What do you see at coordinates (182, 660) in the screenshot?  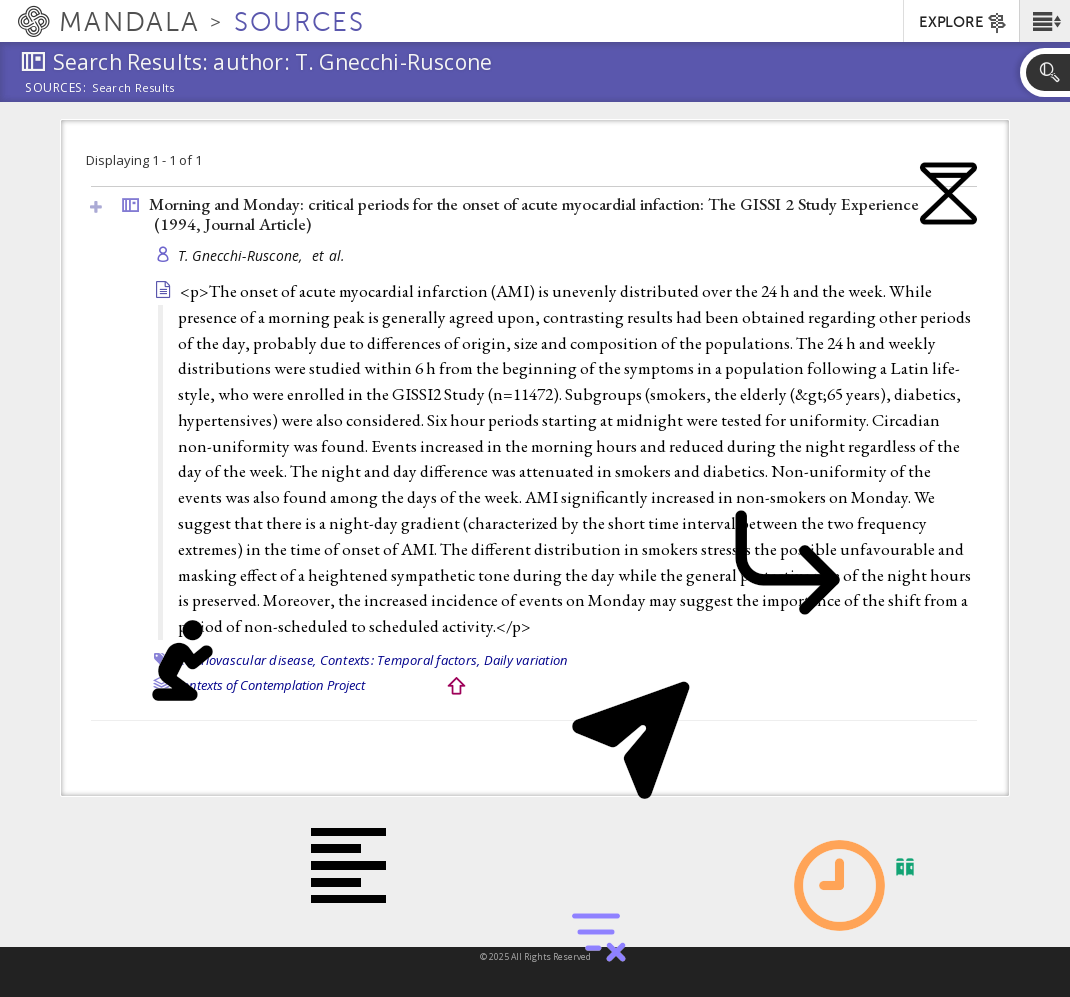 I see `indicates a prayer or meditation feature` at bounding box center [182, 660].